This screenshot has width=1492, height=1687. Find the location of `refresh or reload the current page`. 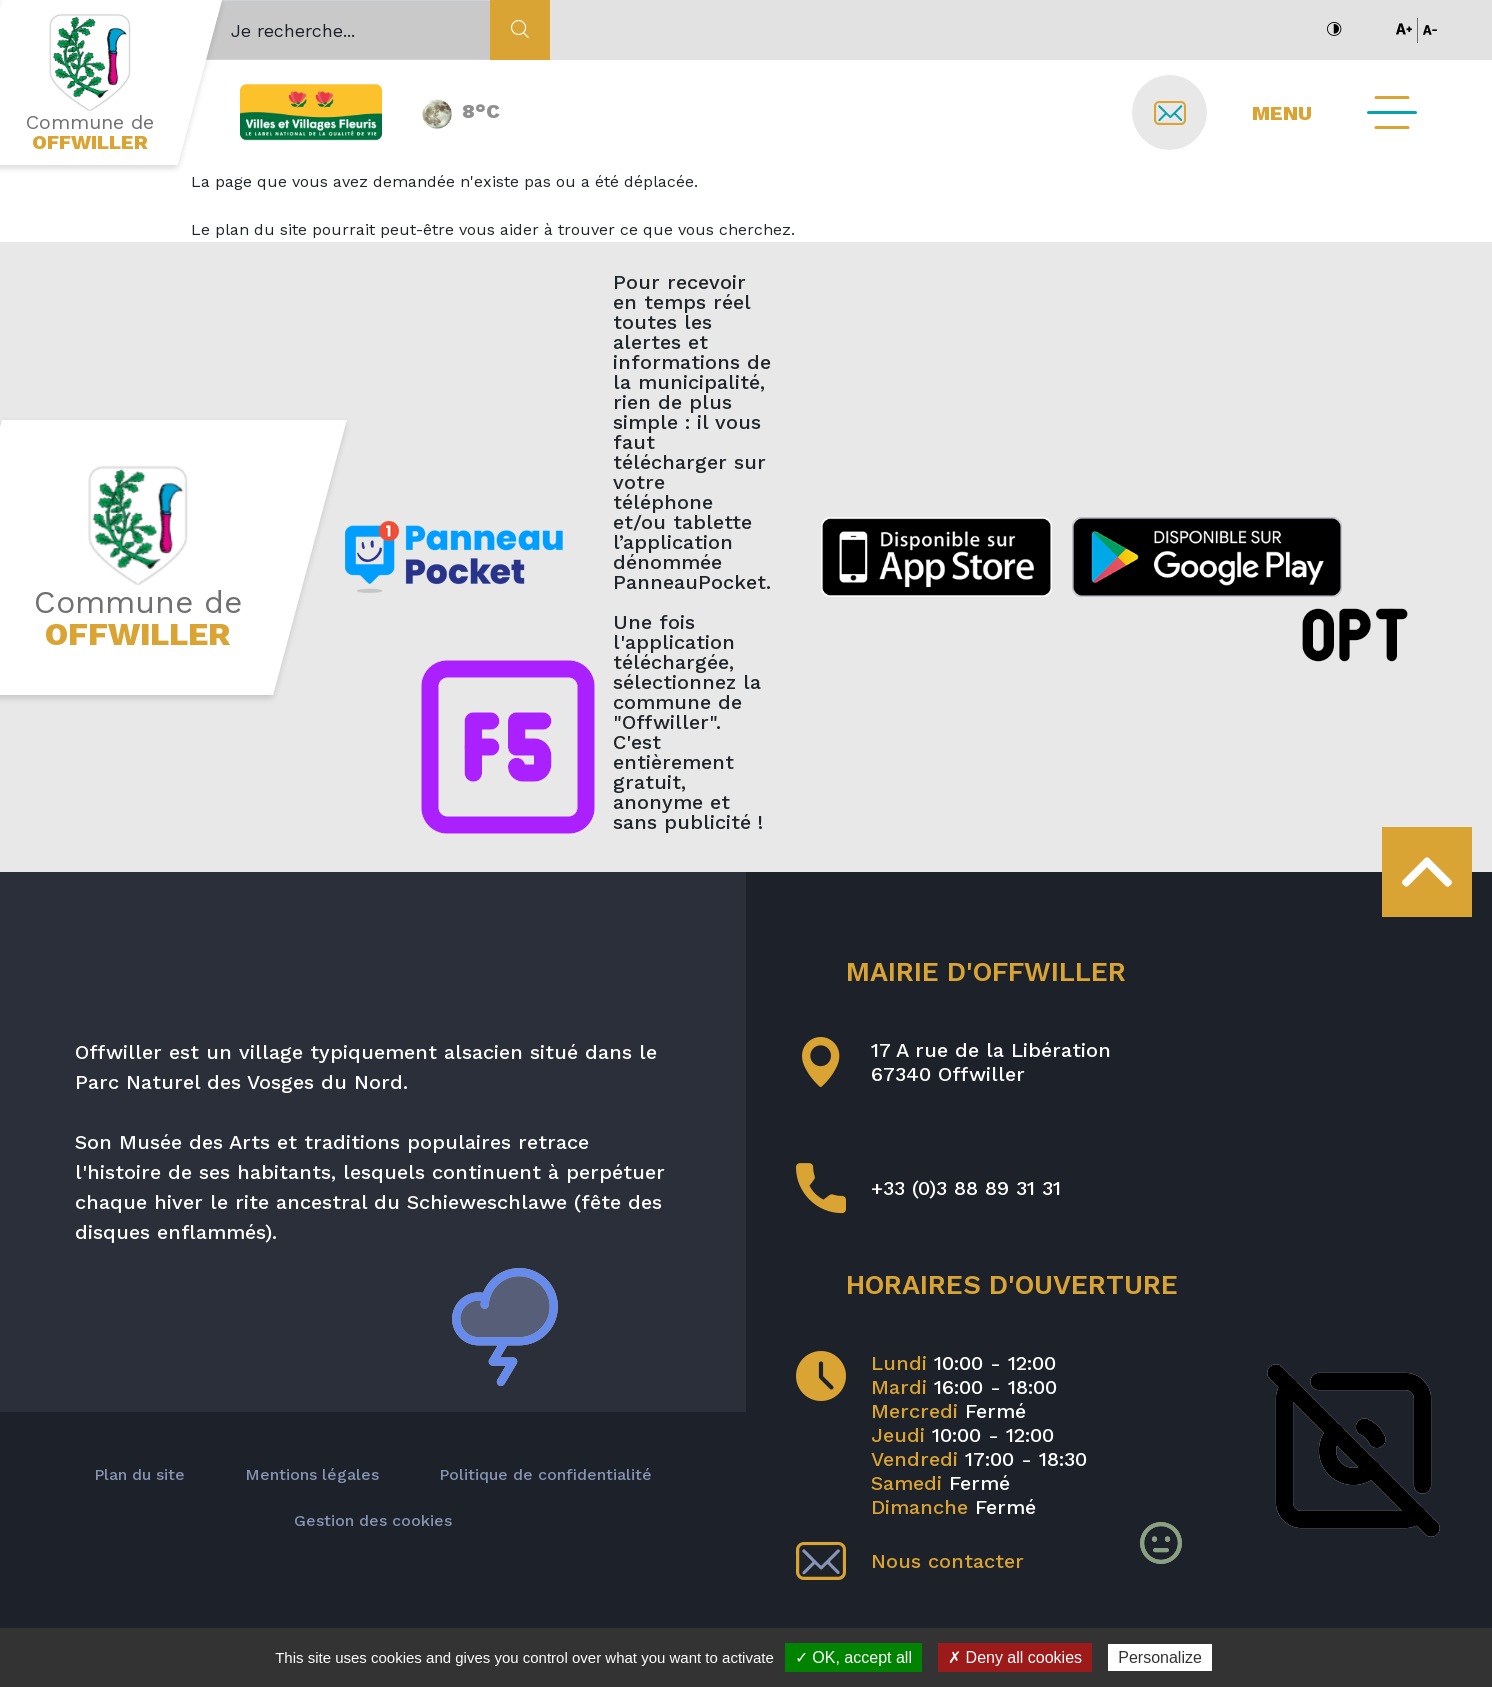

refresh or reload the current page is located at coordinates (508, 747).